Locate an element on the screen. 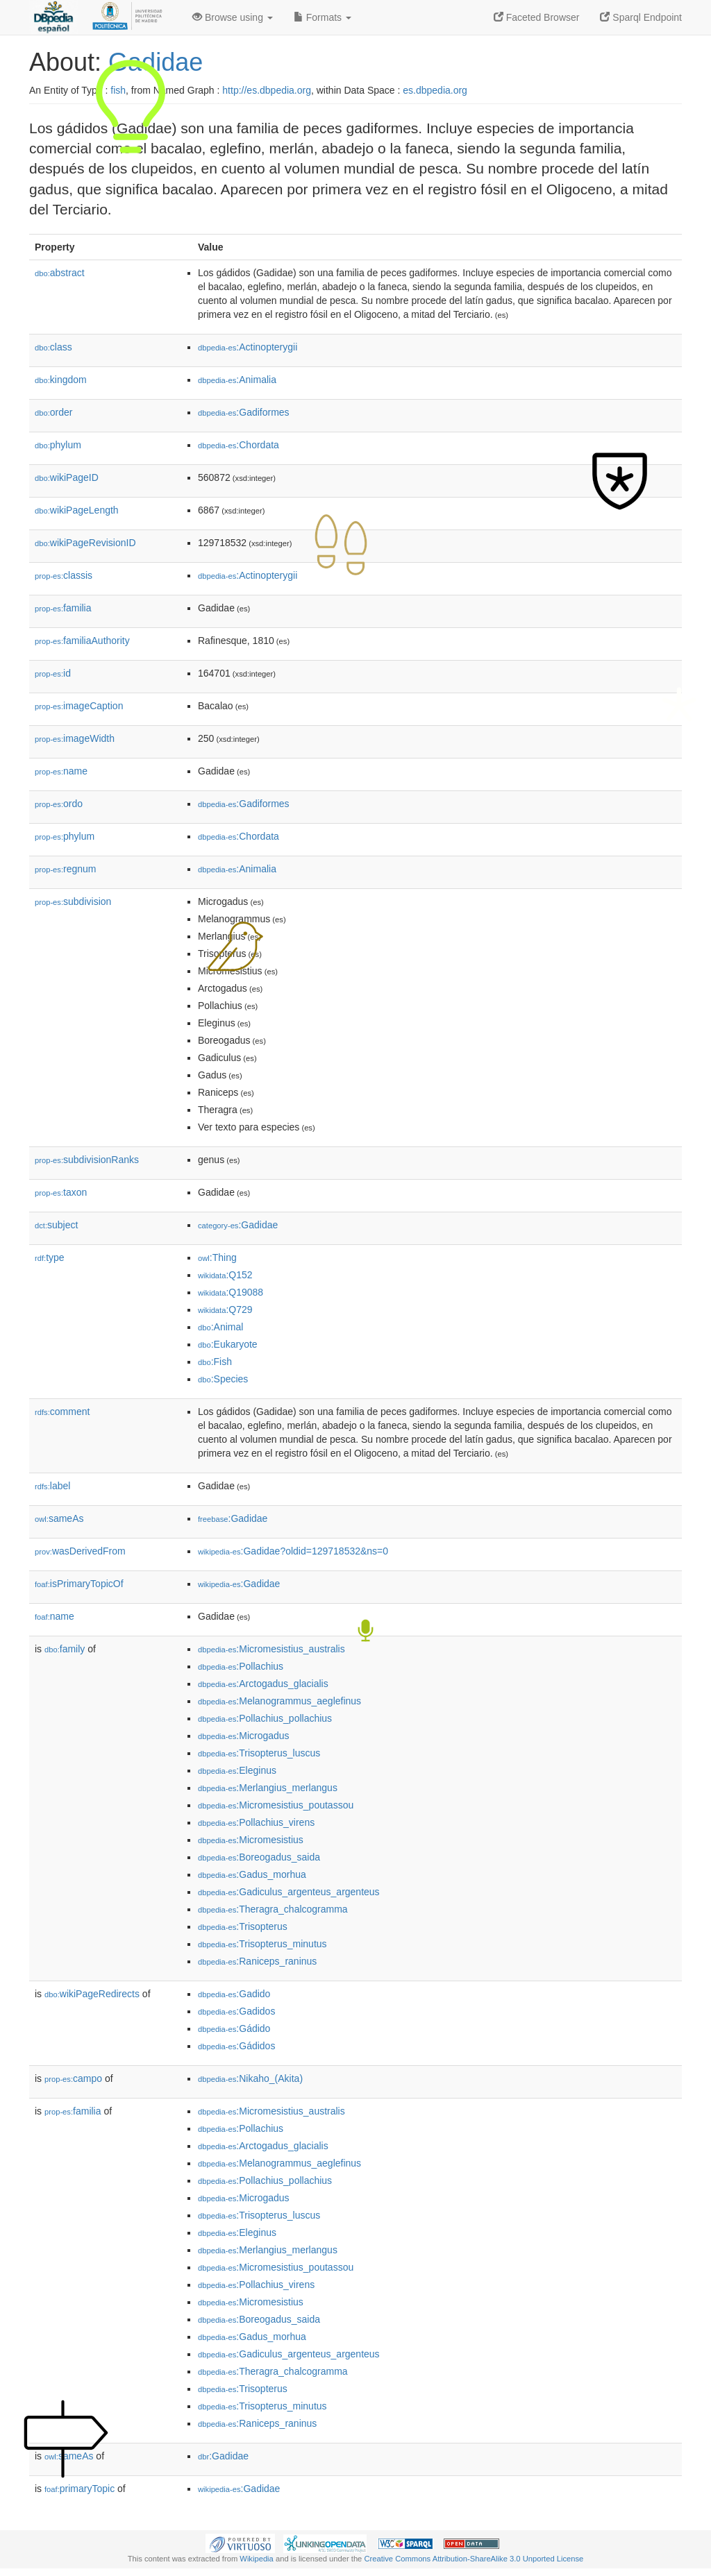 The image size is (711, 2576). indicates a required field in a form is located at coordinates (679, 706).